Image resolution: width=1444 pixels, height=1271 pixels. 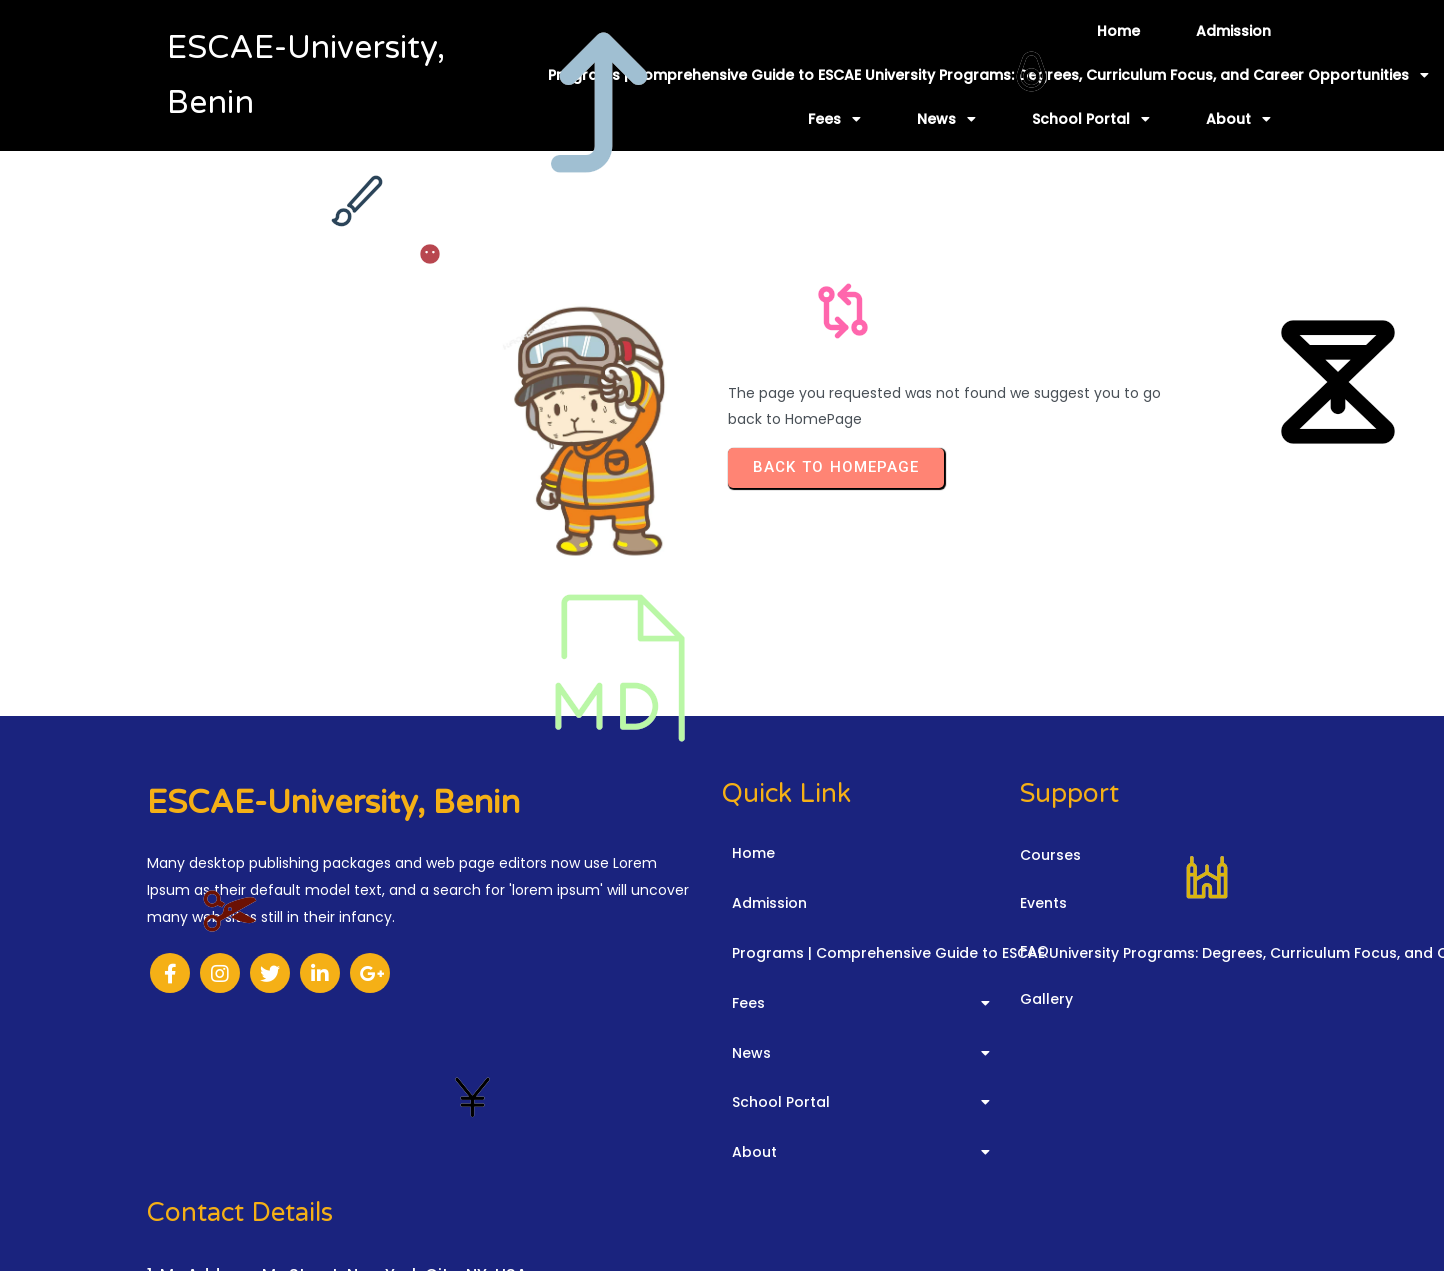 I want to click on view prices in Japanese yen, so click(x=472, y=1096).